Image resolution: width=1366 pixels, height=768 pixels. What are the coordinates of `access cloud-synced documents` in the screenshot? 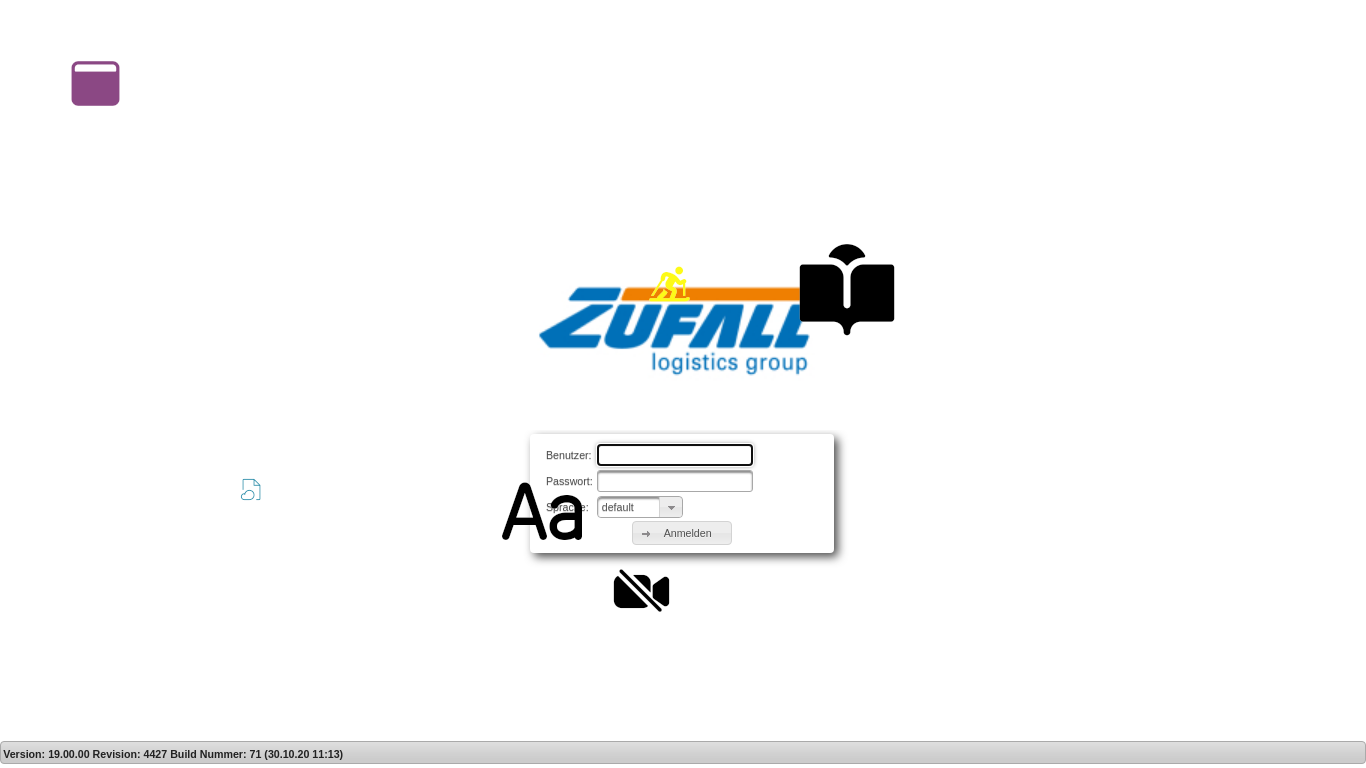 It's located at (251, 489).